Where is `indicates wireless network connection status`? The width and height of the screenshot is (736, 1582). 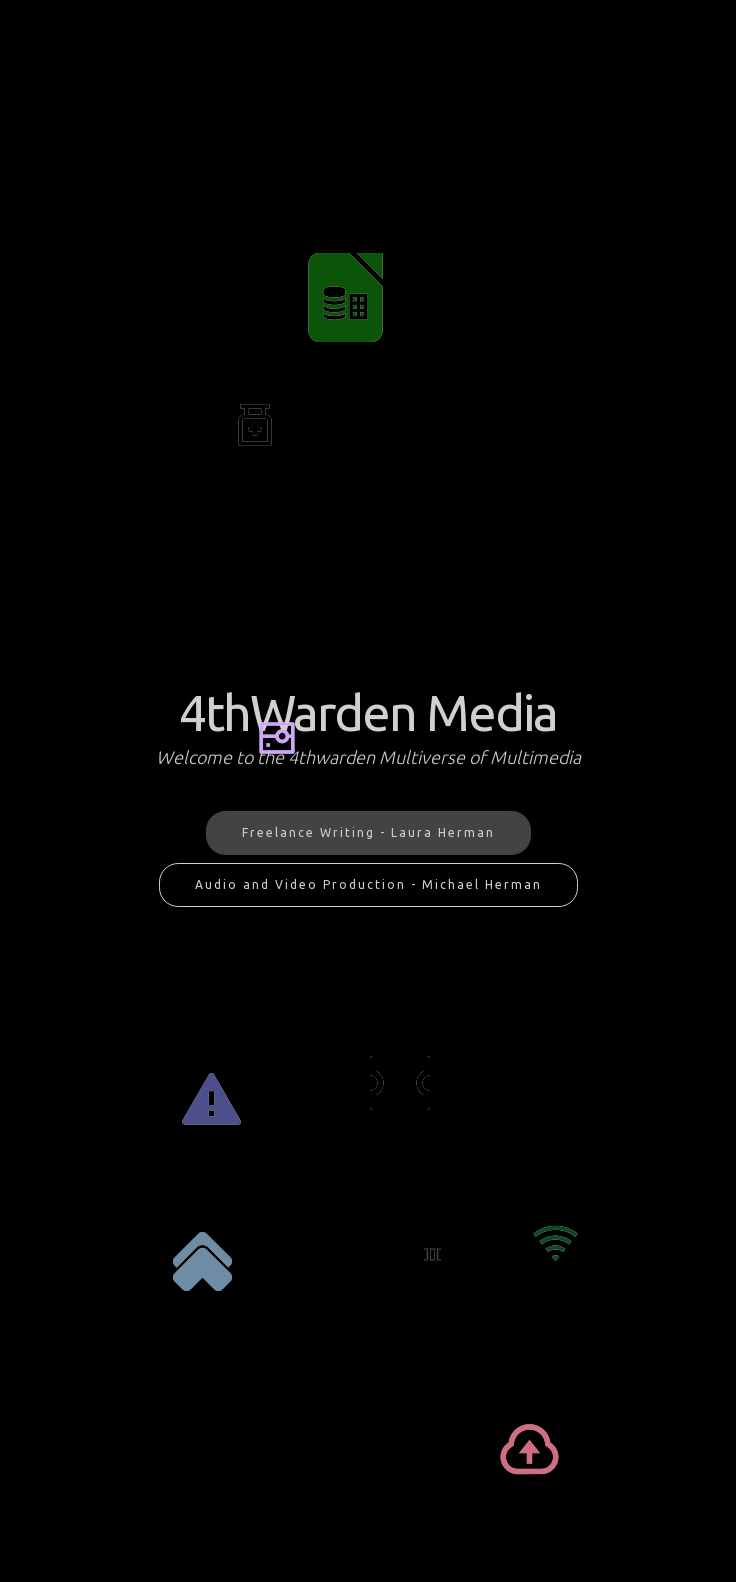 indicates wireless network connection status is located at coordinates (555, 1243).